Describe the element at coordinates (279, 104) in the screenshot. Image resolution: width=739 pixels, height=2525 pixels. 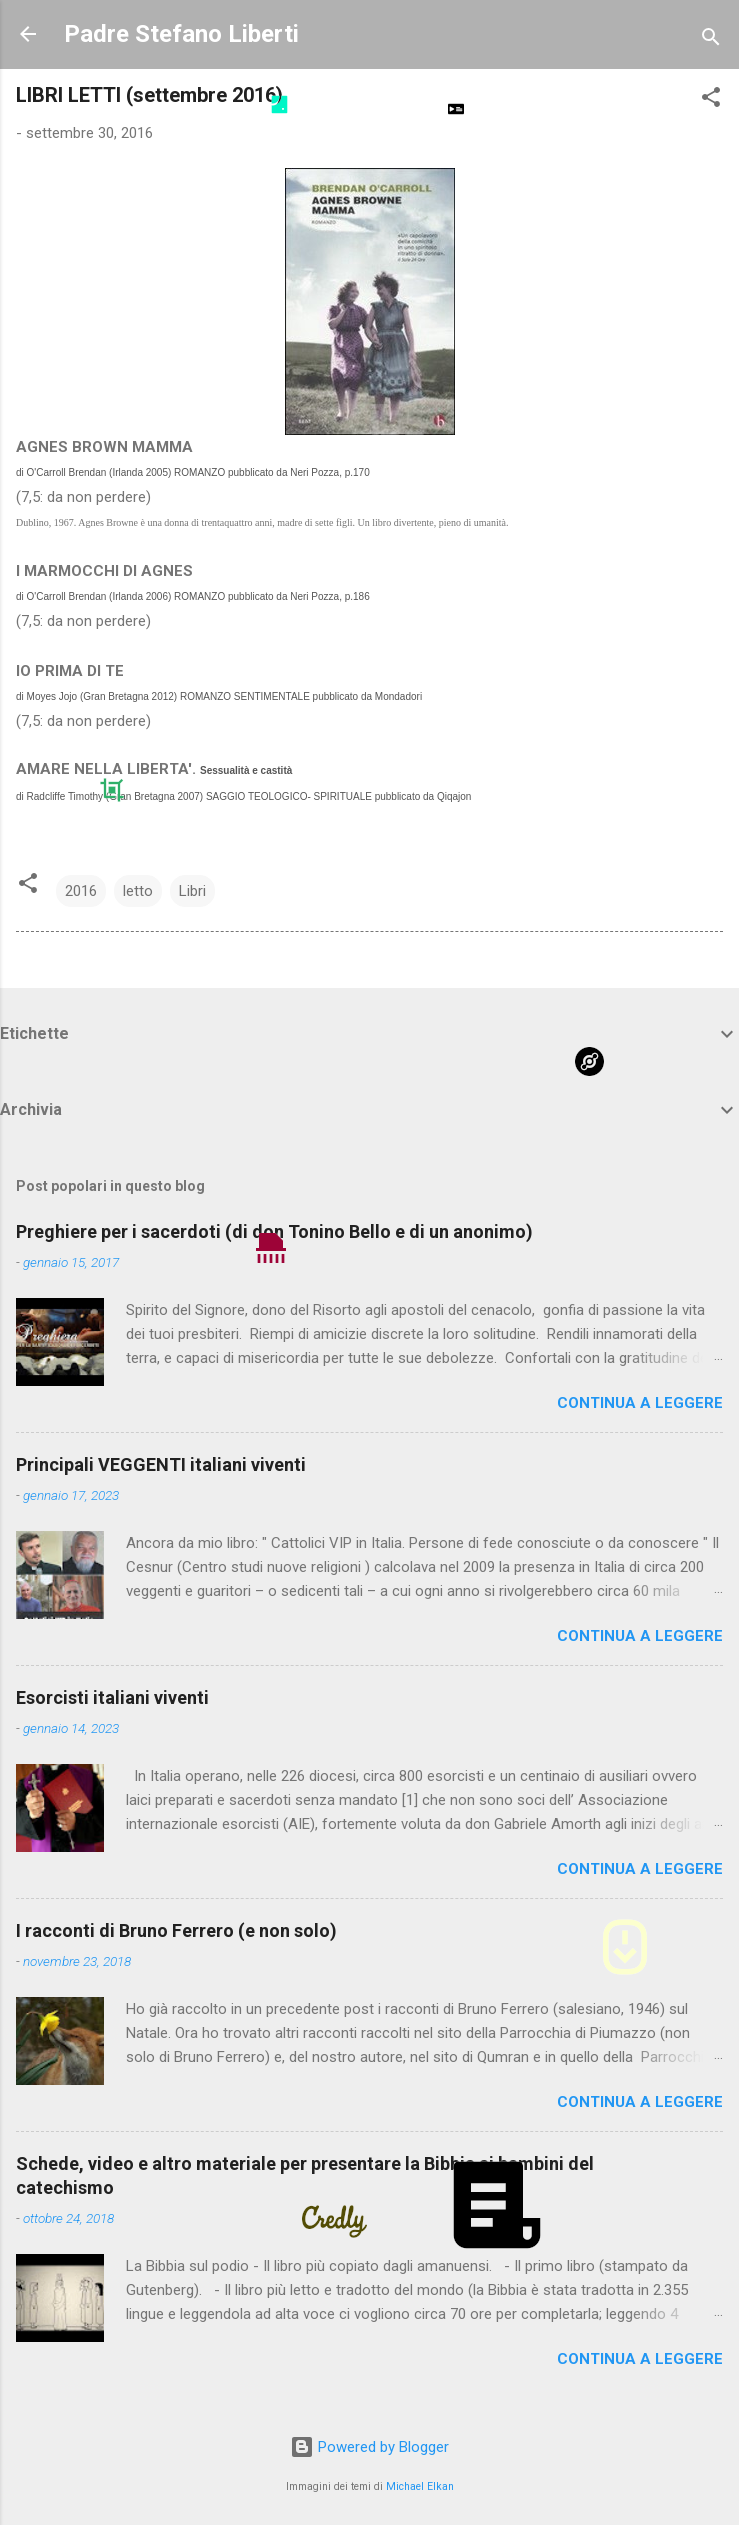
I see `access local storage or hard drive` at that location.